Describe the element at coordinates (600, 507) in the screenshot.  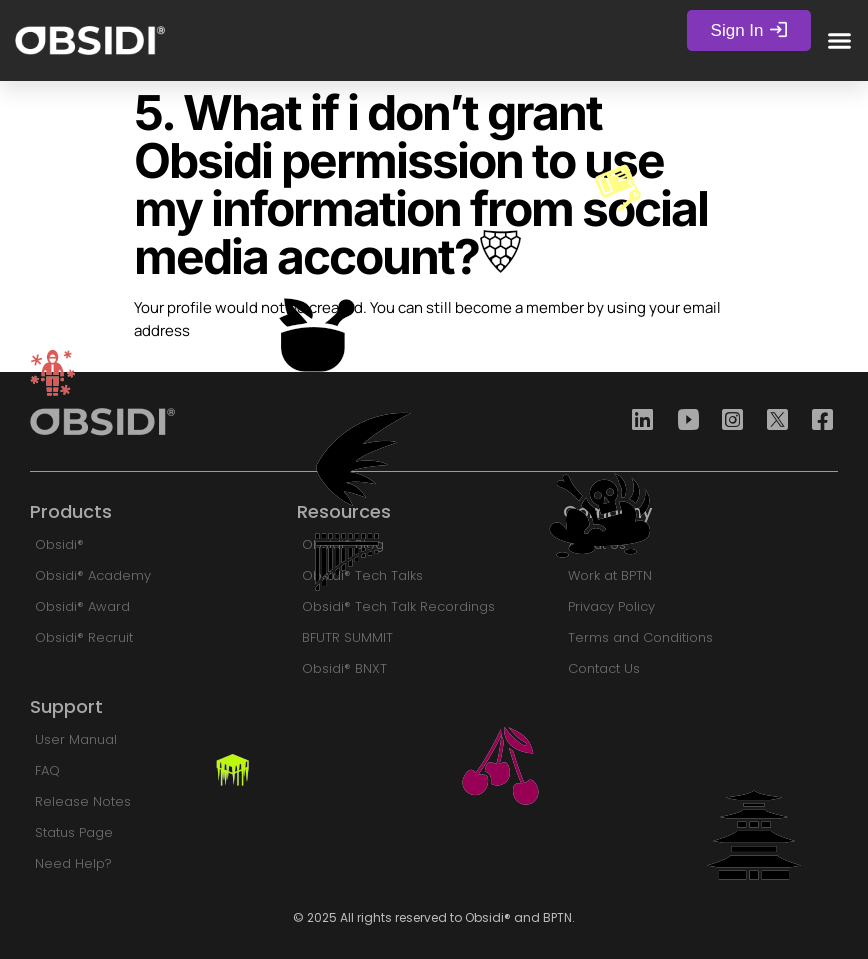
I see `indicates hazardous or toxic content` at that location.